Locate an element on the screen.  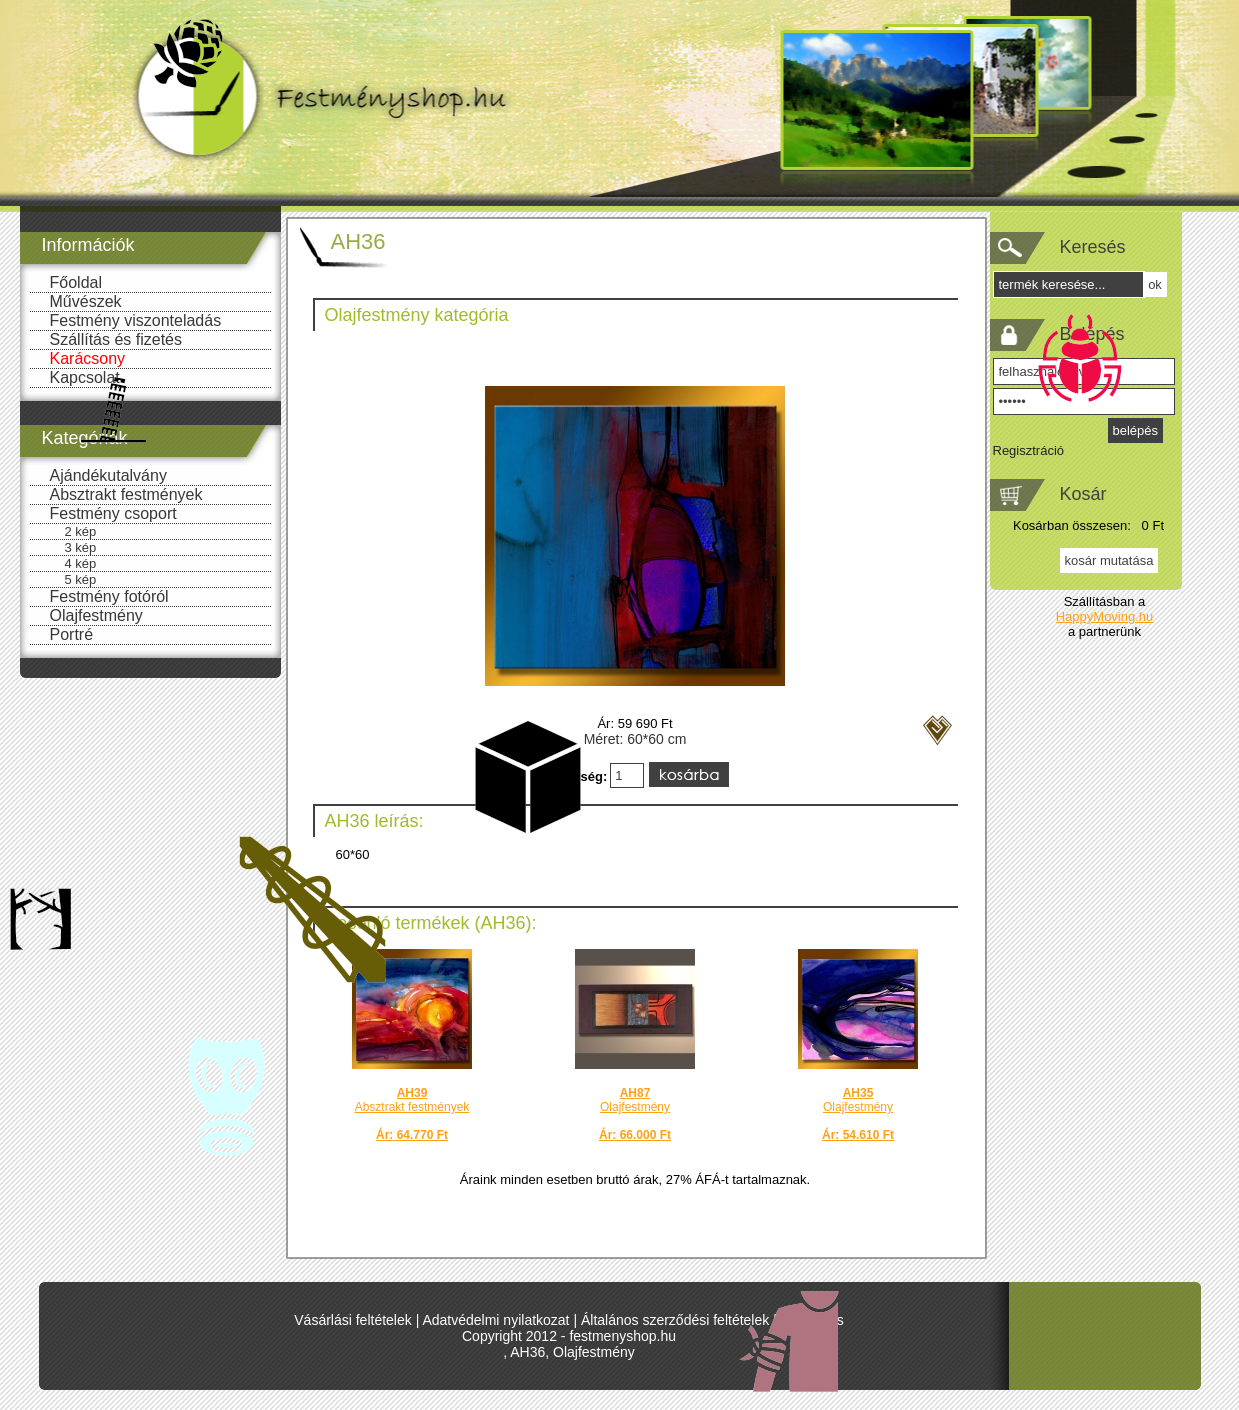
indicates a rare or valuable in-game resource is located at coordinates (937, 730).